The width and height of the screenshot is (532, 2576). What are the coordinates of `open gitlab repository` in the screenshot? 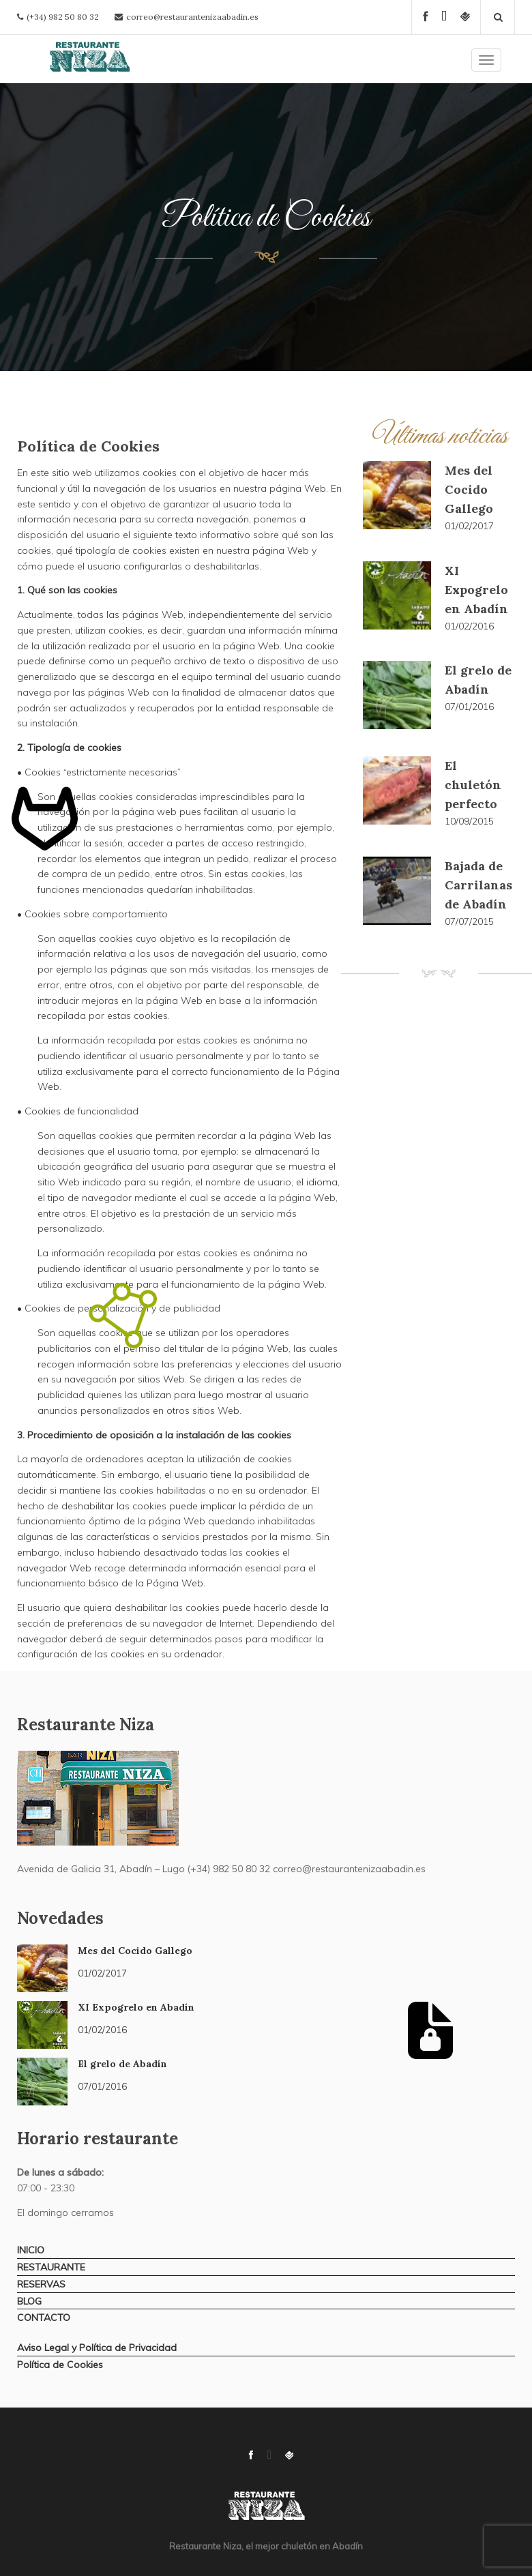 It's located at (44, 817).